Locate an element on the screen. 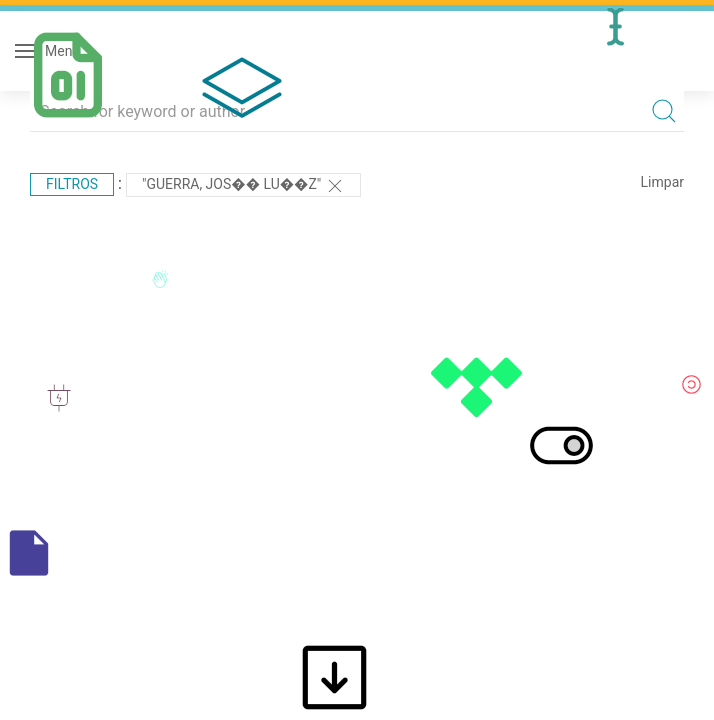 This screenshot has width=714, height=720. indicates device is currently charging is located at coordinates (59, 398).